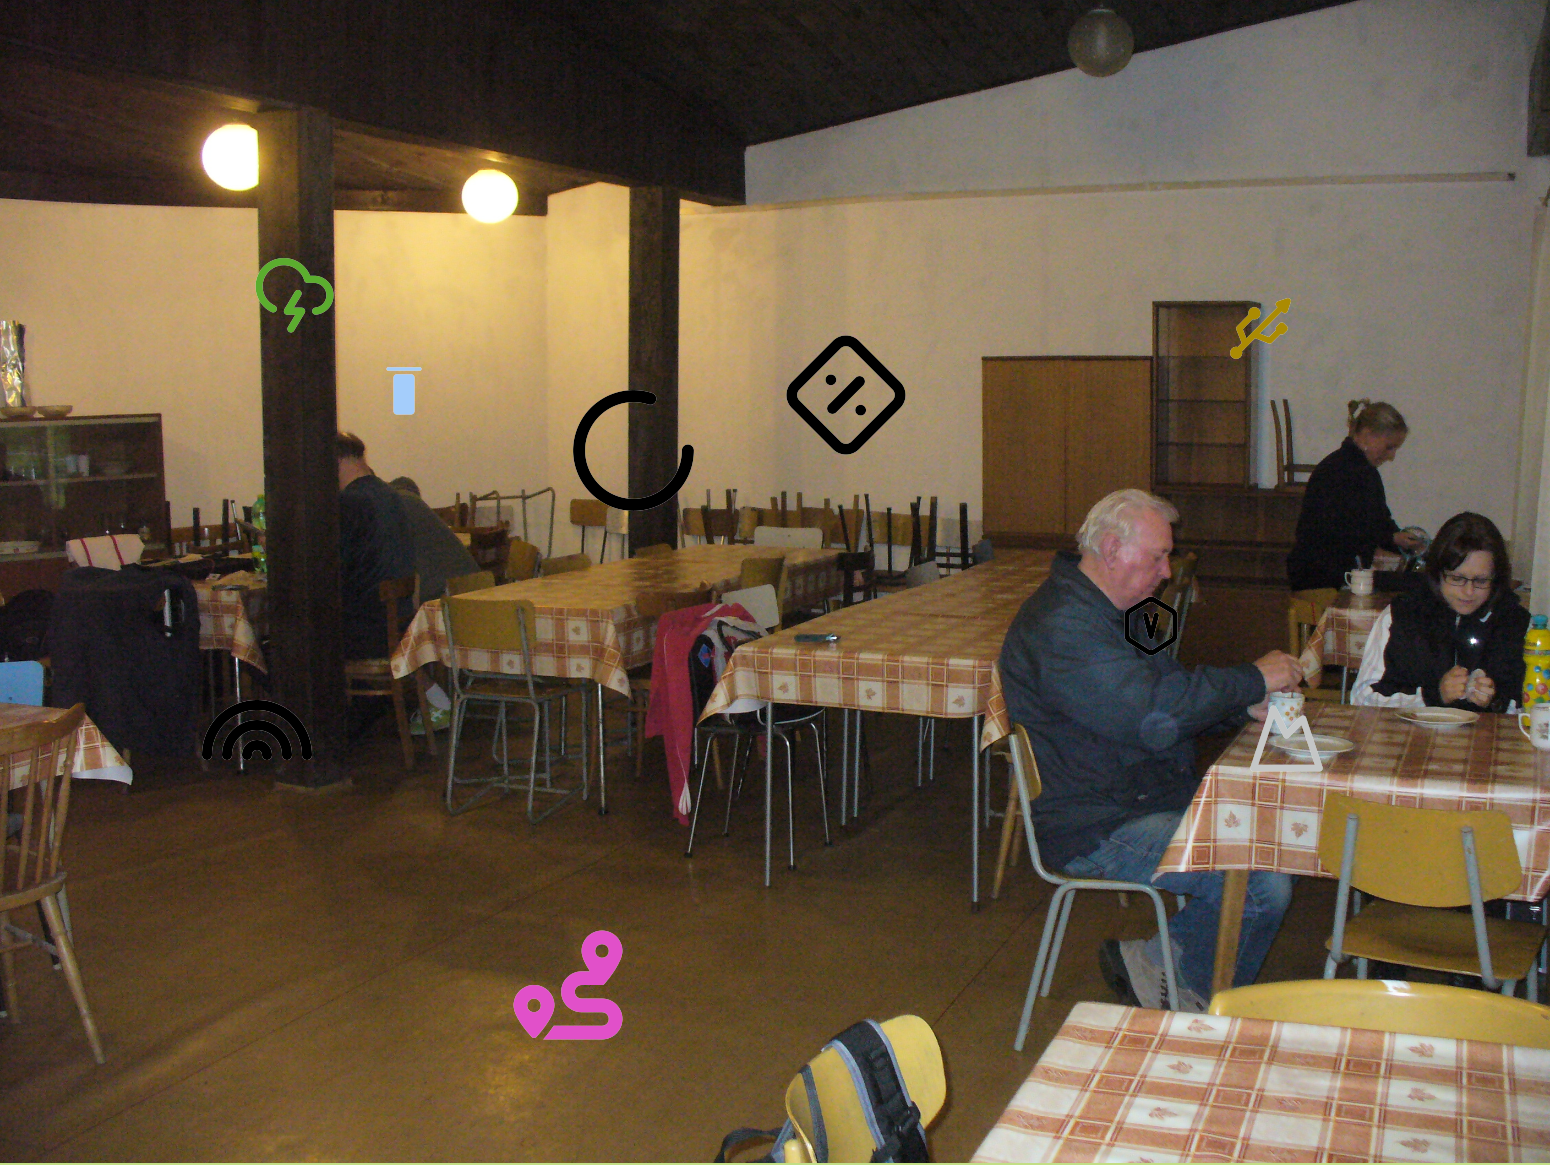 The image size is (1550, 1165). I want to click on view discount or promotional offer, so click(846, 395).